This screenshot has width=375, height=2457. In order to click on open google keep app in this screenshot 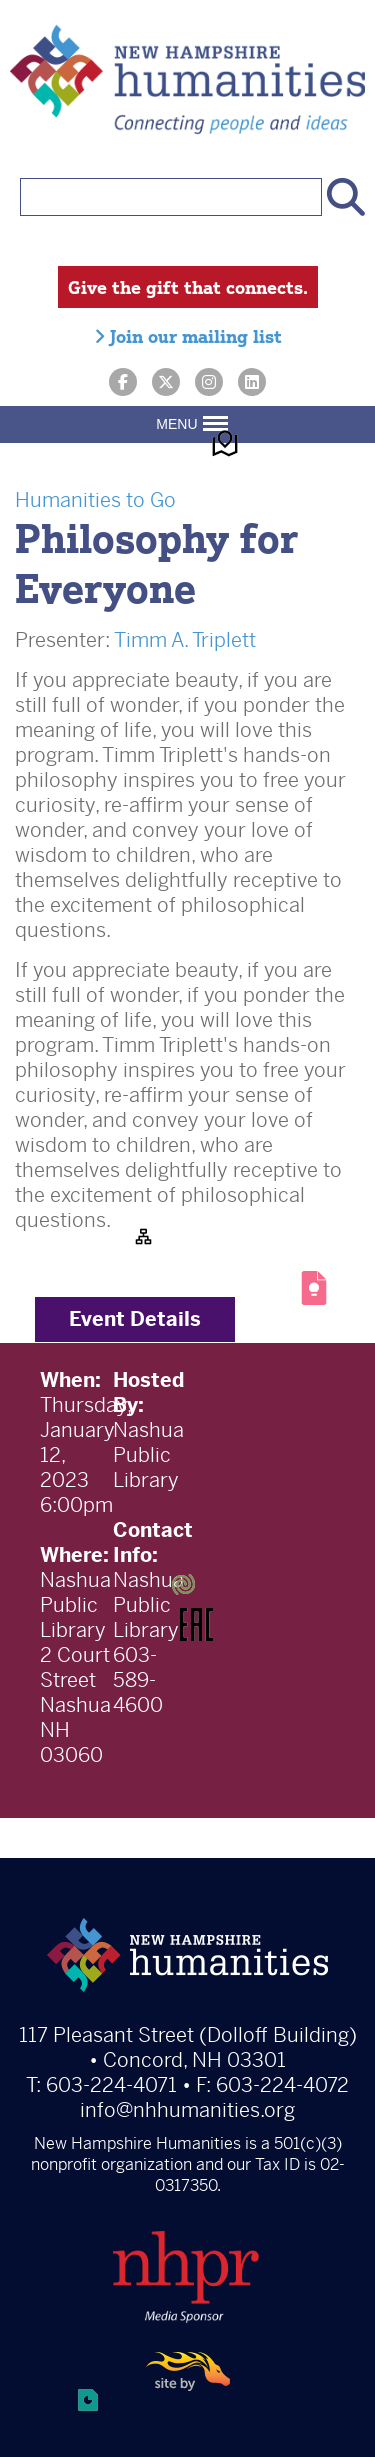, I will do `click(314, 1288)`.